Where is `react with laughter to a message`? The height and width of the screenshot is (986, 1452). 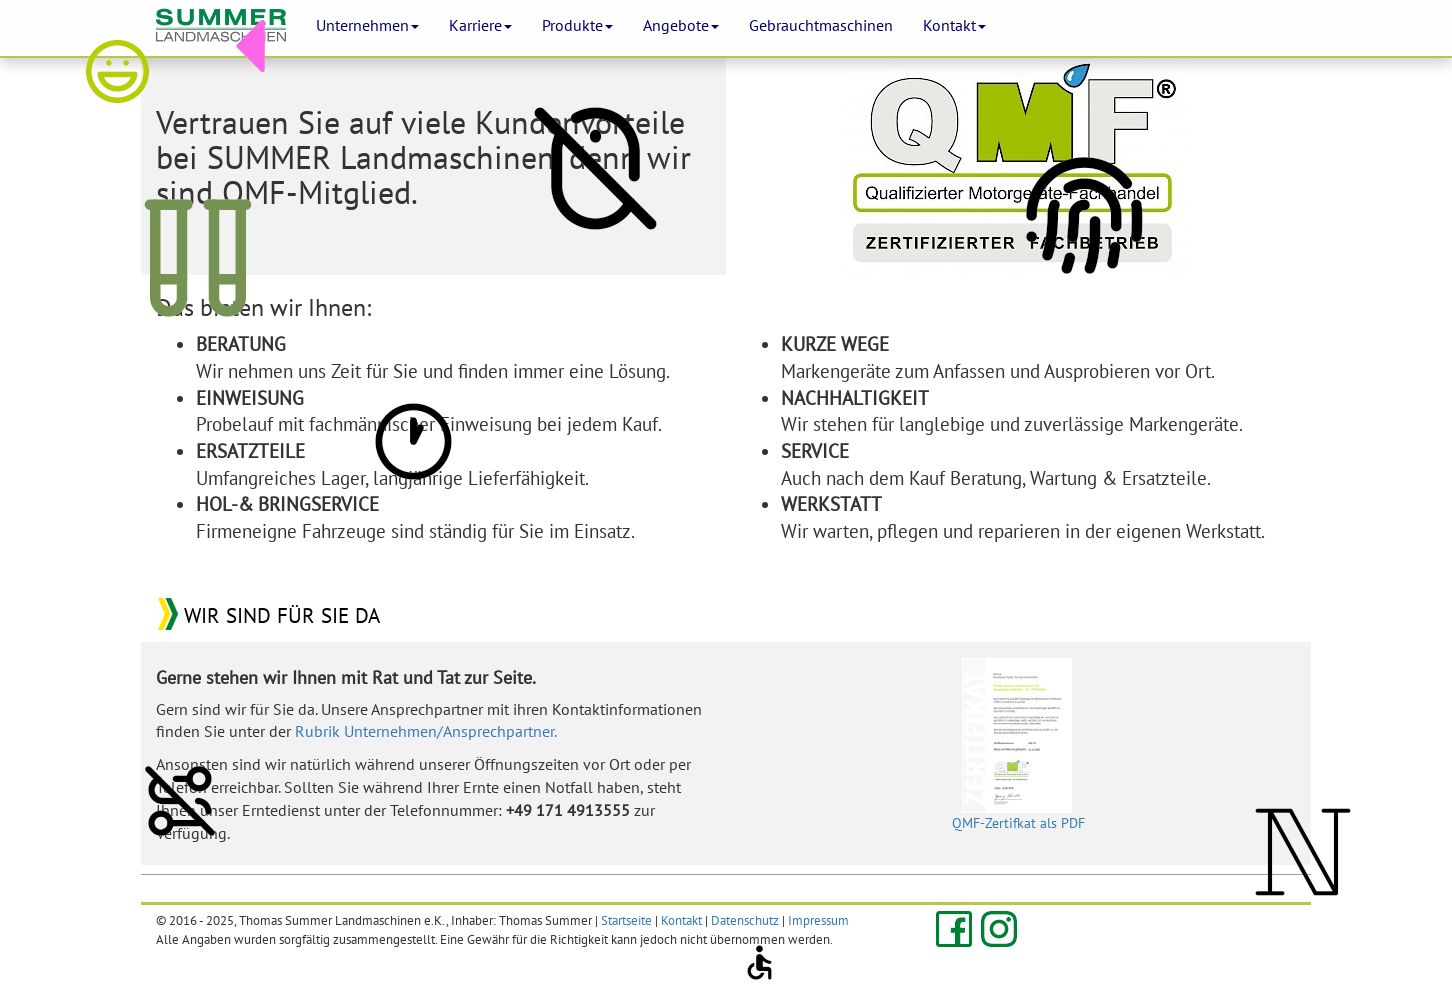 react with laughter to a message is located at coordinates (117, 71).